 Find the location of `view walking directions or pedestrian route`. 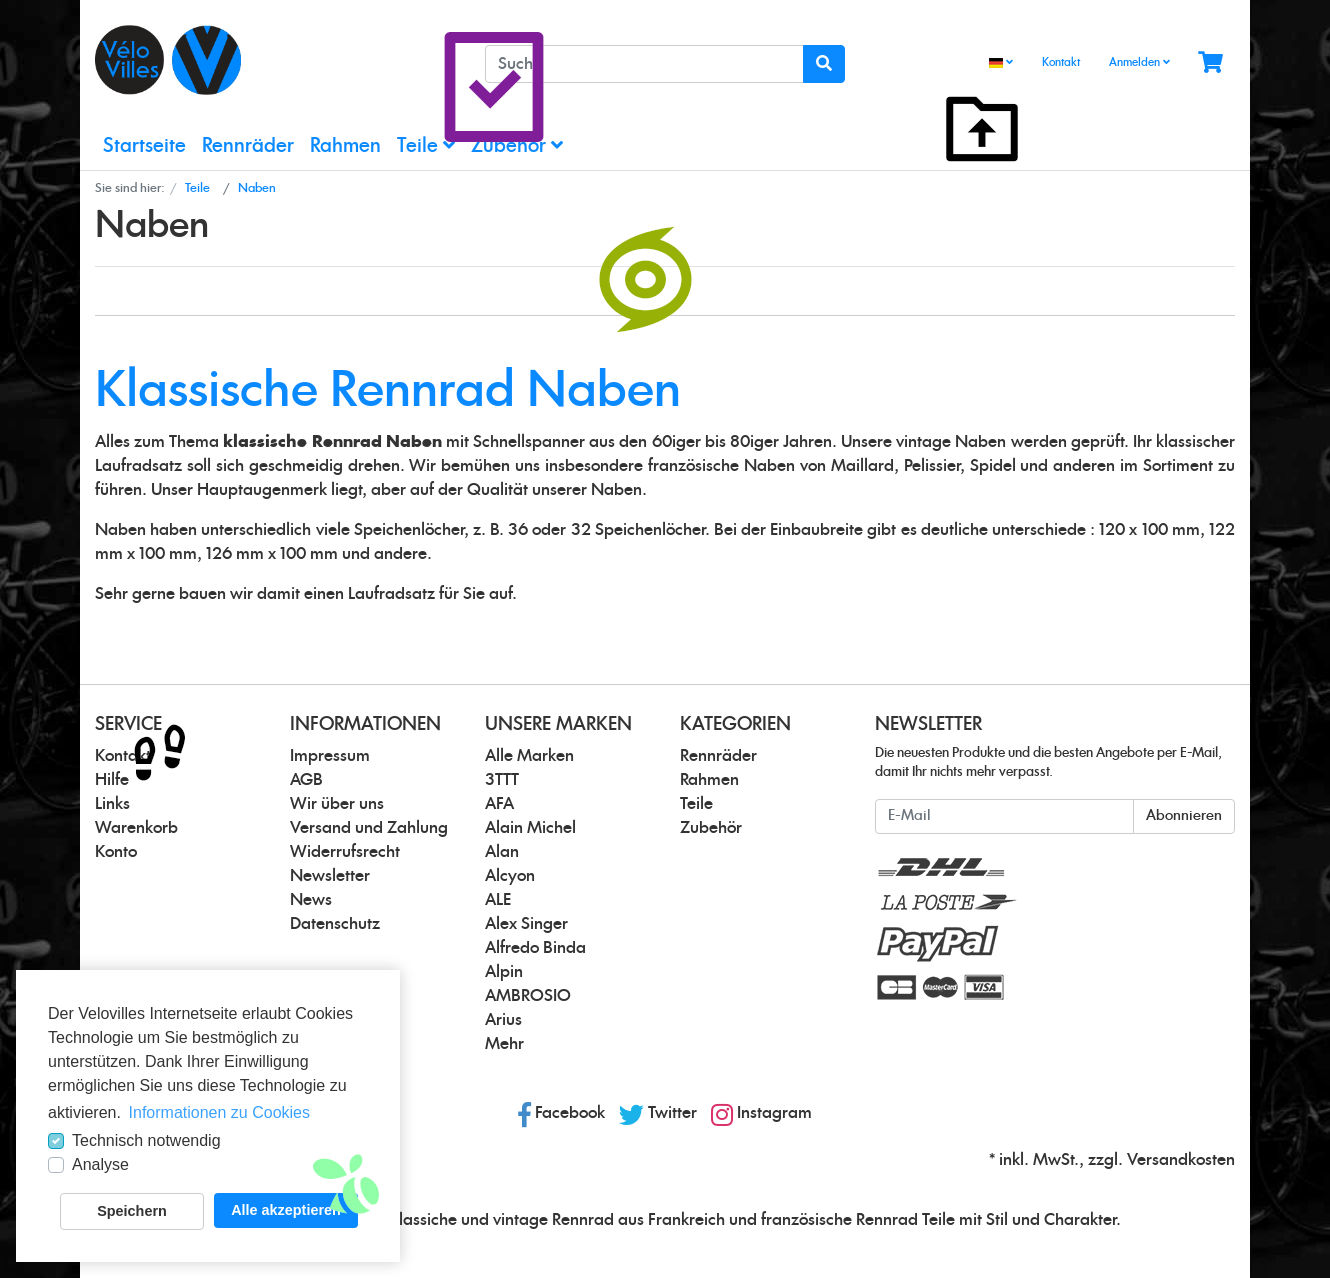

view walking directions or pedestrian route is located at coordinates (158, 753).